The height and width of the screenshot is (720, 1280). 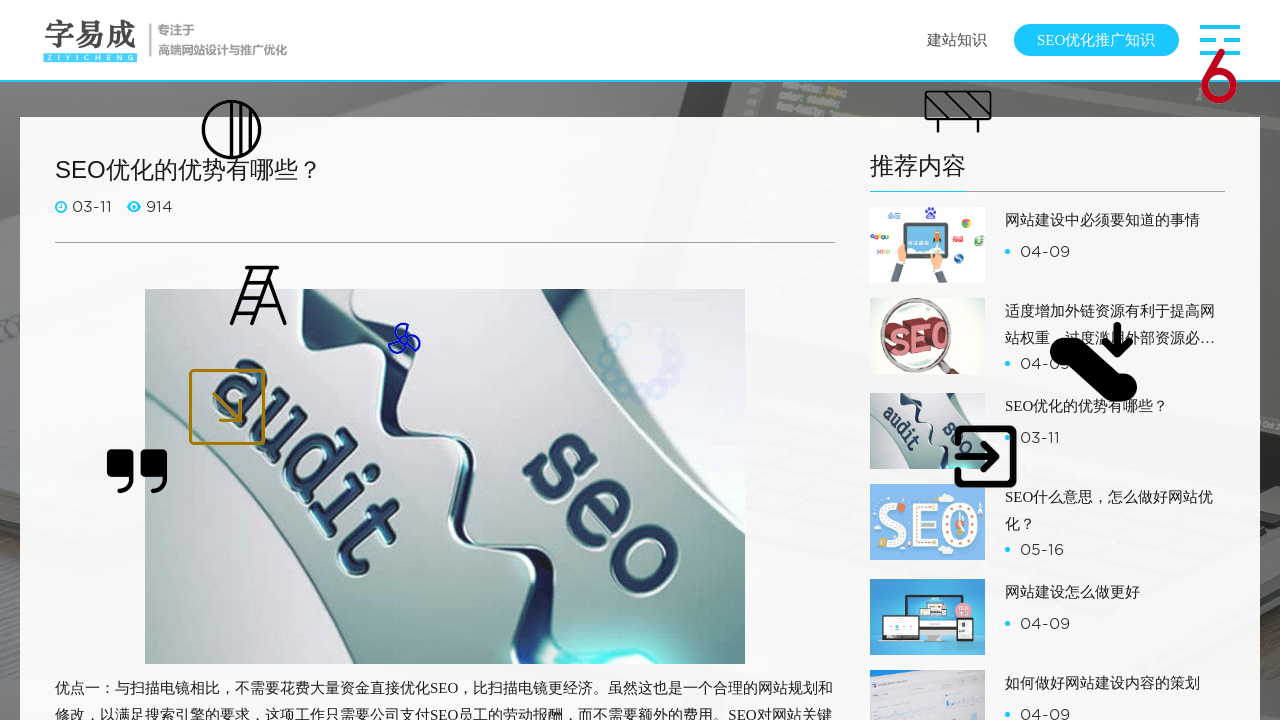 I want to click on navigate to bottom-right corner, so click(x=227, y=407).